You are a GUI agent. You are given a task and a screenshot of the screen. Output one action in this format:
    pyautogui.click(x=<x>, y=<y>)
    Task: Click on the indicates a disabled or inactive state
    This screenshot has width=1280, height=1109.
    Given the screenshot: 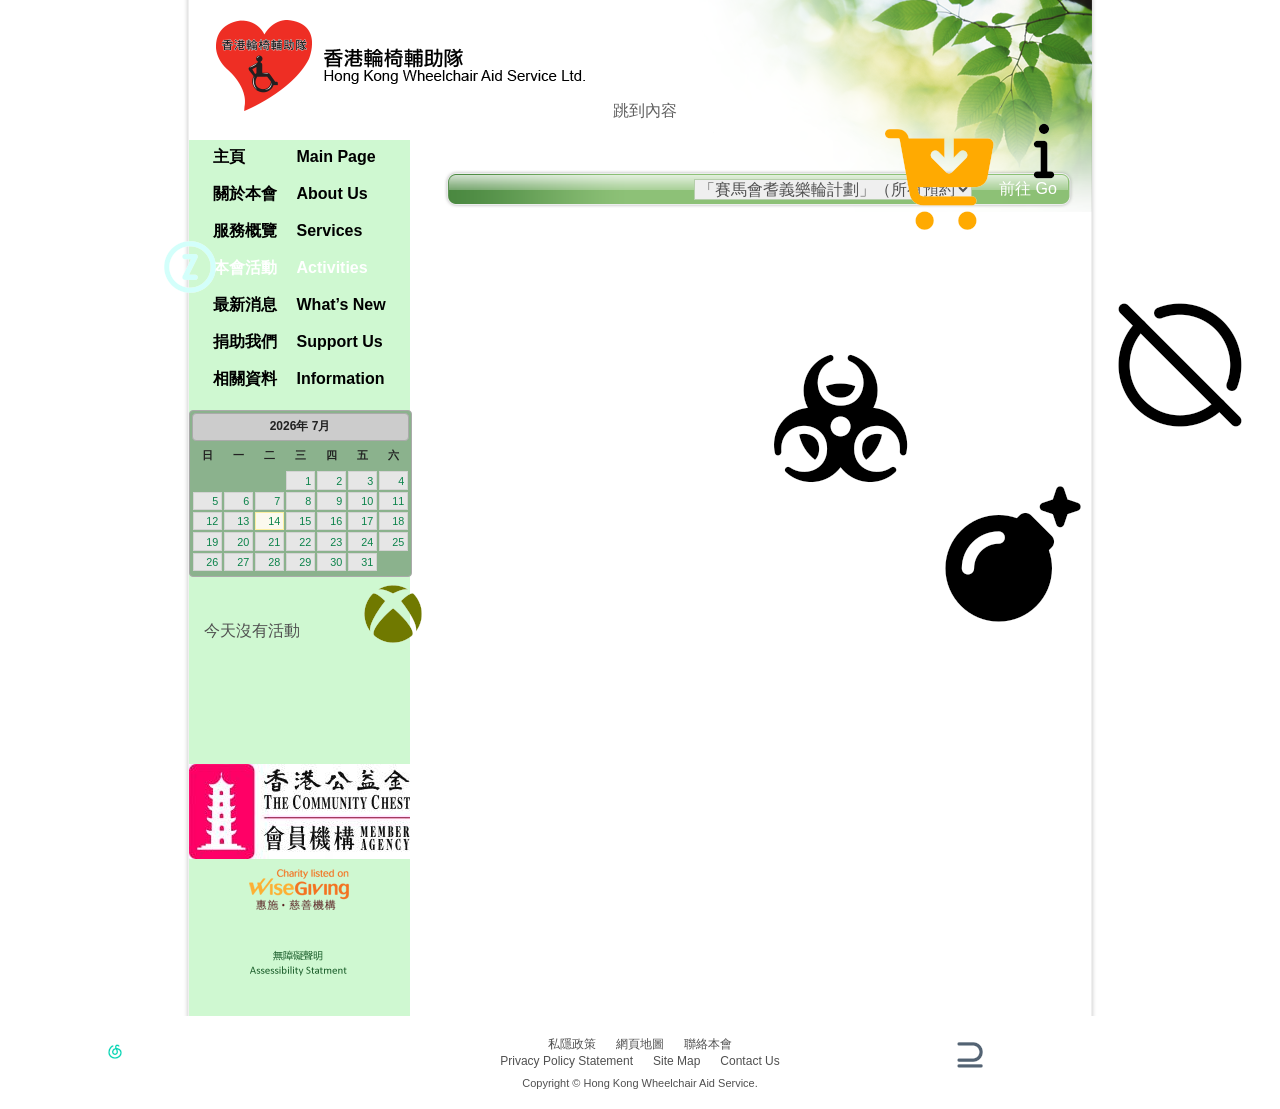 What is the action you would take?
    pyautogui.click(x=1180, y=365)
    